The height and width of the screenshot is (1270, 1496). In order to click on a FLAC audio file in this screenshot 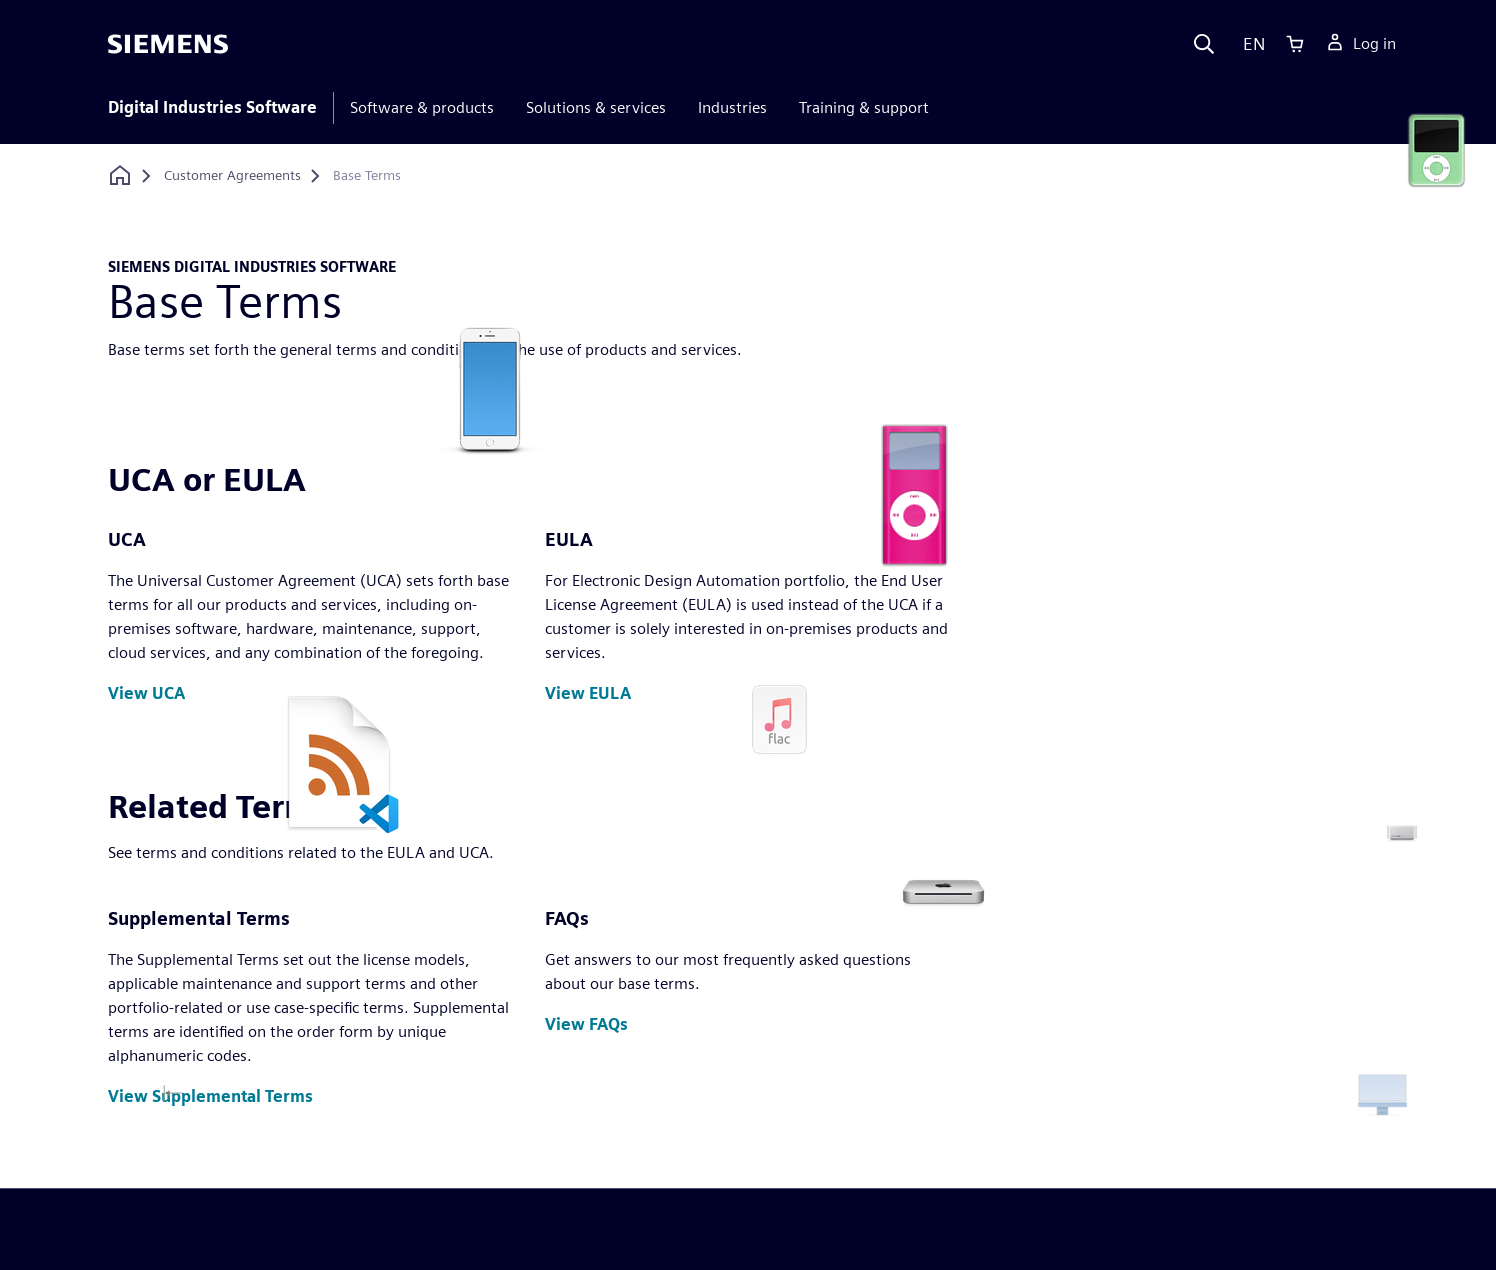, I will do `click(779, 719)`.